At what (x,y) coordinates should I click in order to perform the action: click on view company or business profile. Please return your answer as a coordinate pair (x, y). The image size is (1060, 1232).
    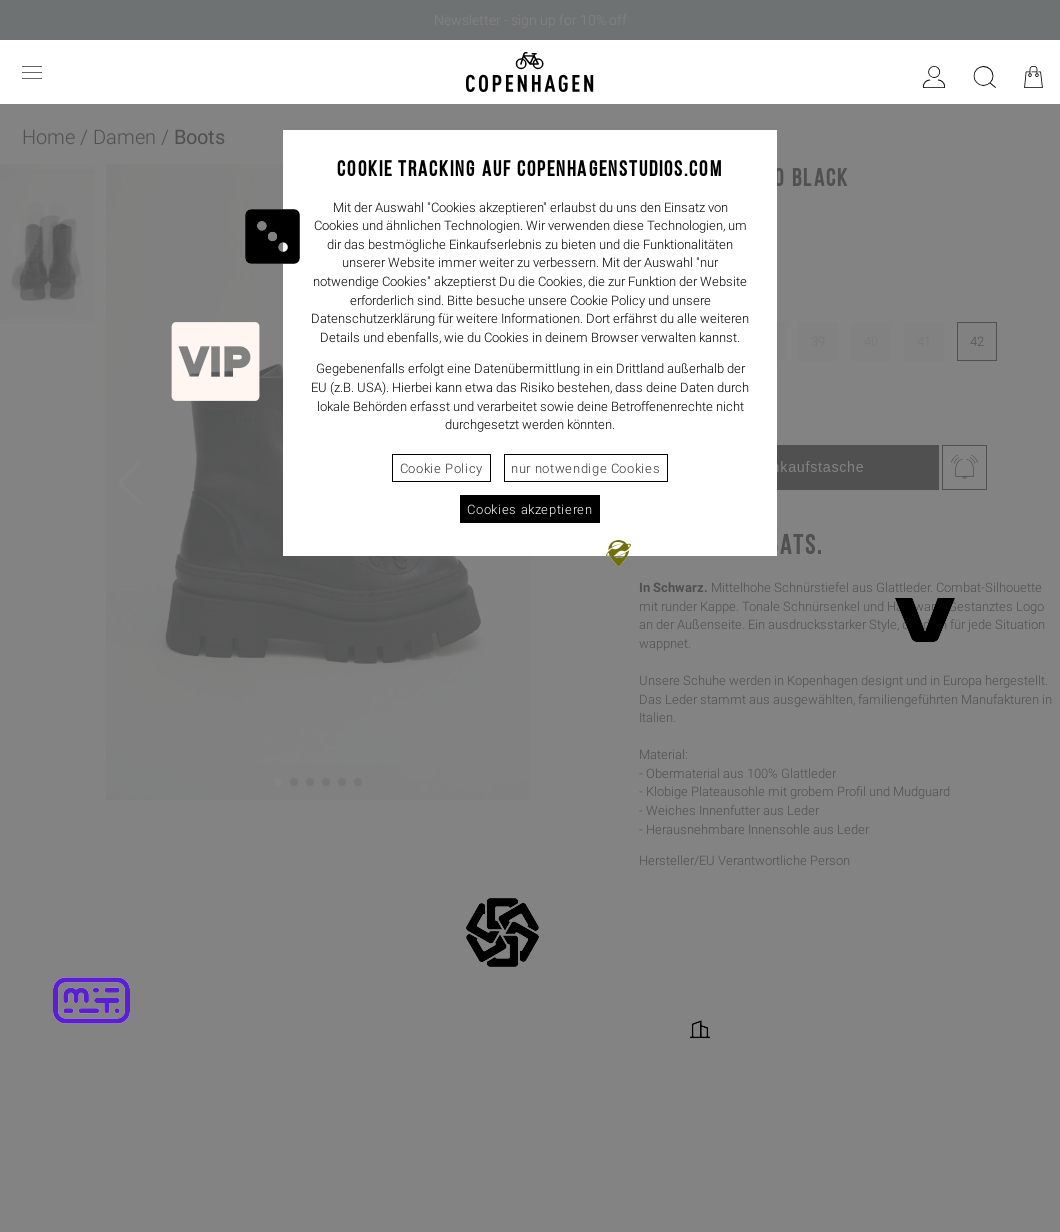
    Looking at the image, I should click on (700, 1030).